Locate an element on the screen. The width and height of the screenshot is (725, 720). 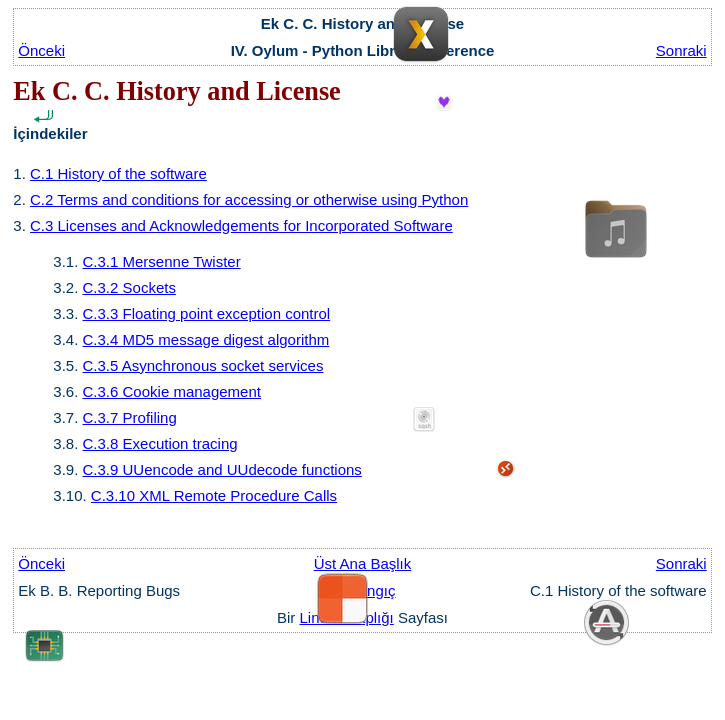
open deezer music streaming app is located at coordinates (444, 102).